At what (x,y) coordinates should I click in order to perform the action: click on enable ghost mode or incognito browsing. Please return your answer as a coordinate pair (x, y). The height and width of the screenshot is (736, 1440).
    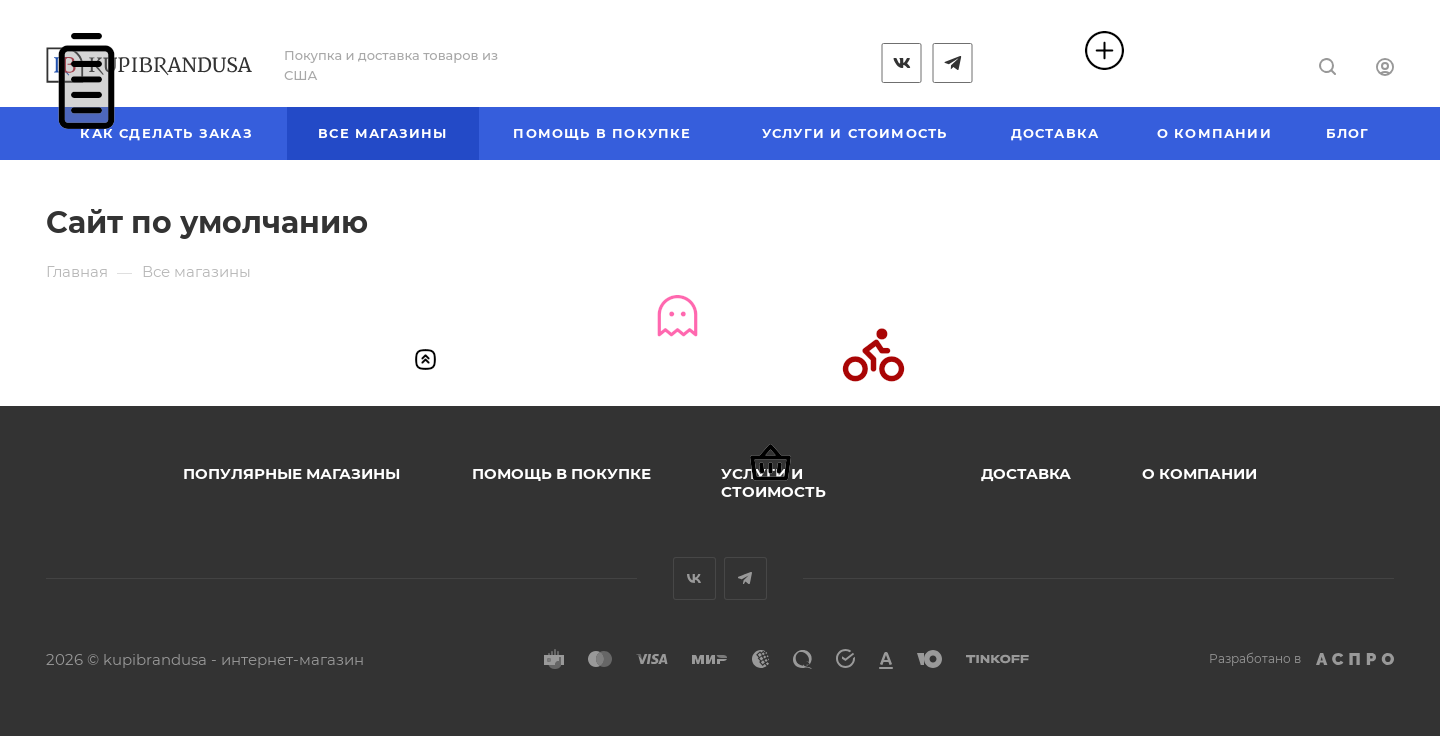
    Looking at the image, I should click on (677, 316).